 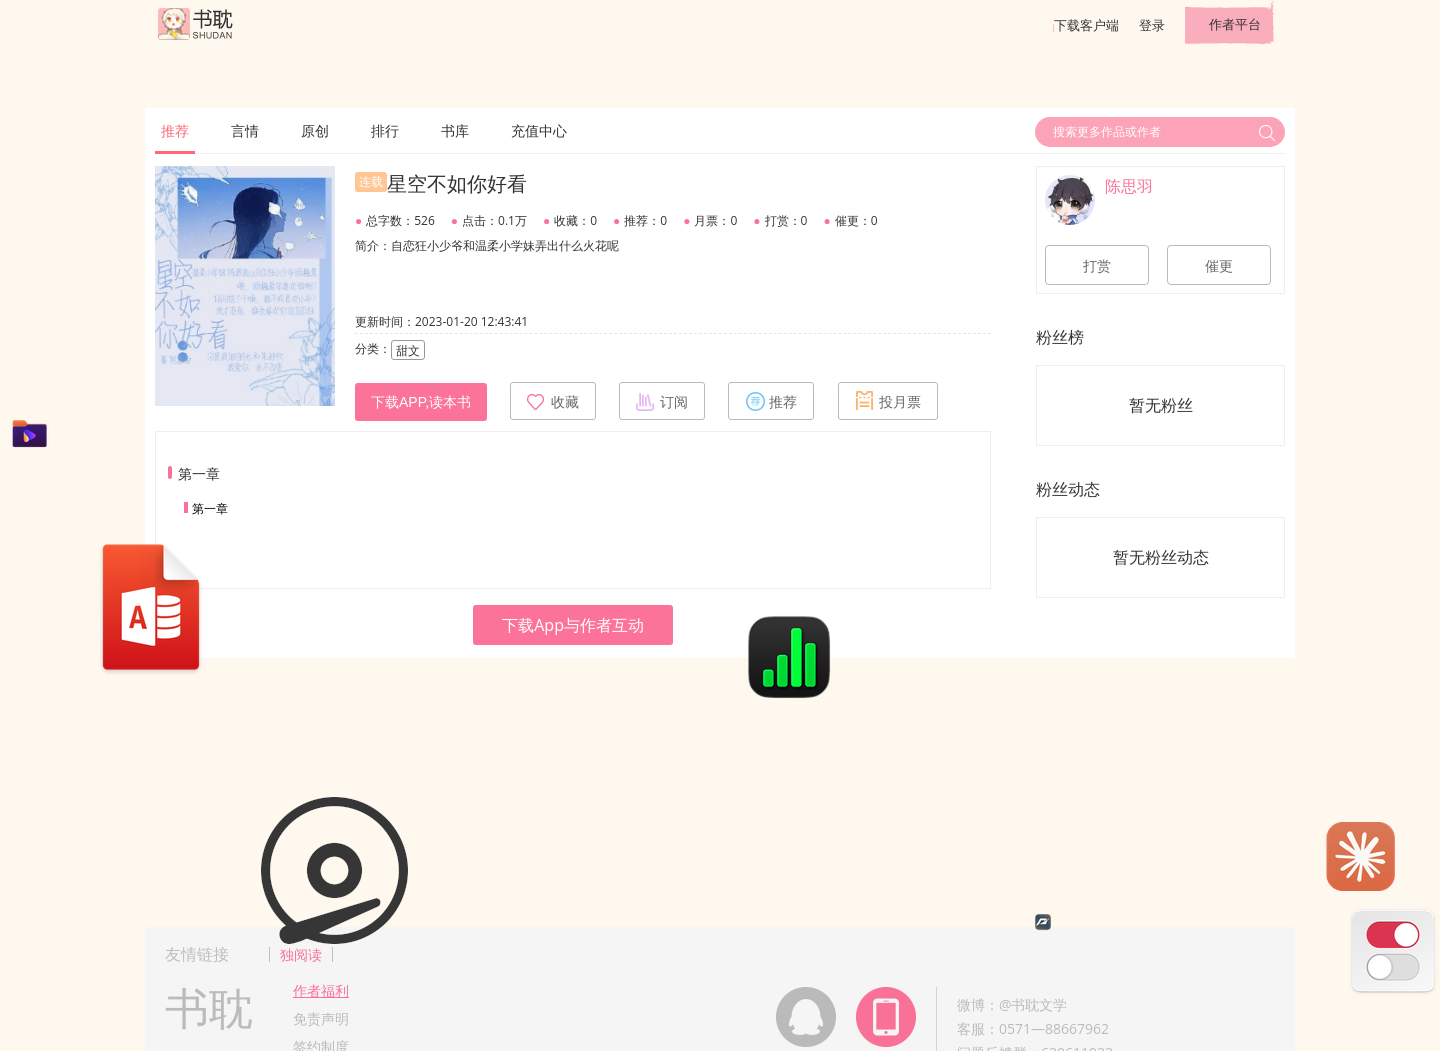 What do you see at coordinates (1043, 922) in the screenshot?
I see `launch need for speed no limits game` at bounding box center [1043, 922].